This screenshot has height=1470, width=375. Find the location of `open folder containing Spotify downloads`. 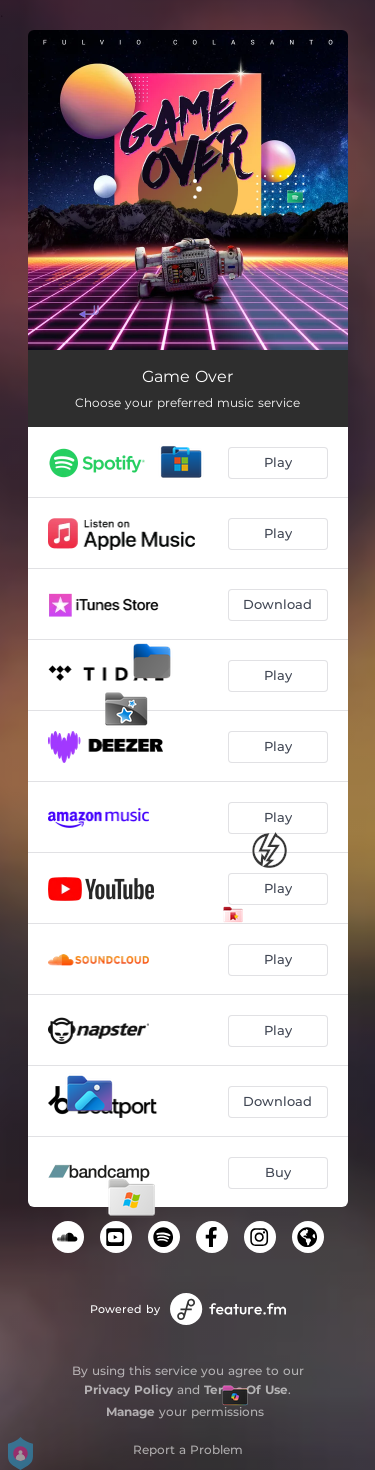

open folder containing Spotify downloads is located at coordinates (295, 197).